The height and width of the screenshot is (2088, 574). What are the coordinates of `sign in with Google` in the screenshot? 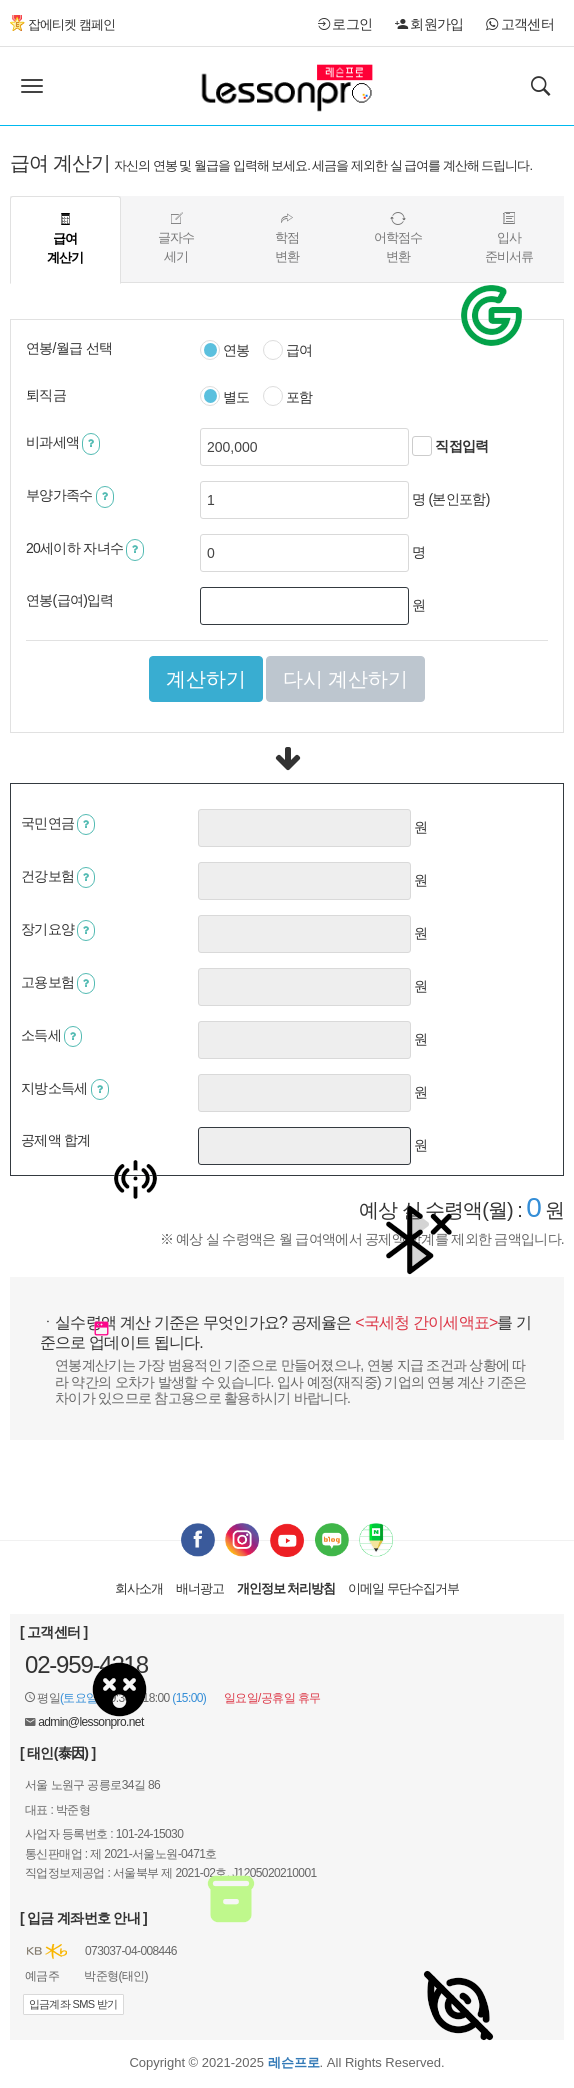 It's located at (491, 315).